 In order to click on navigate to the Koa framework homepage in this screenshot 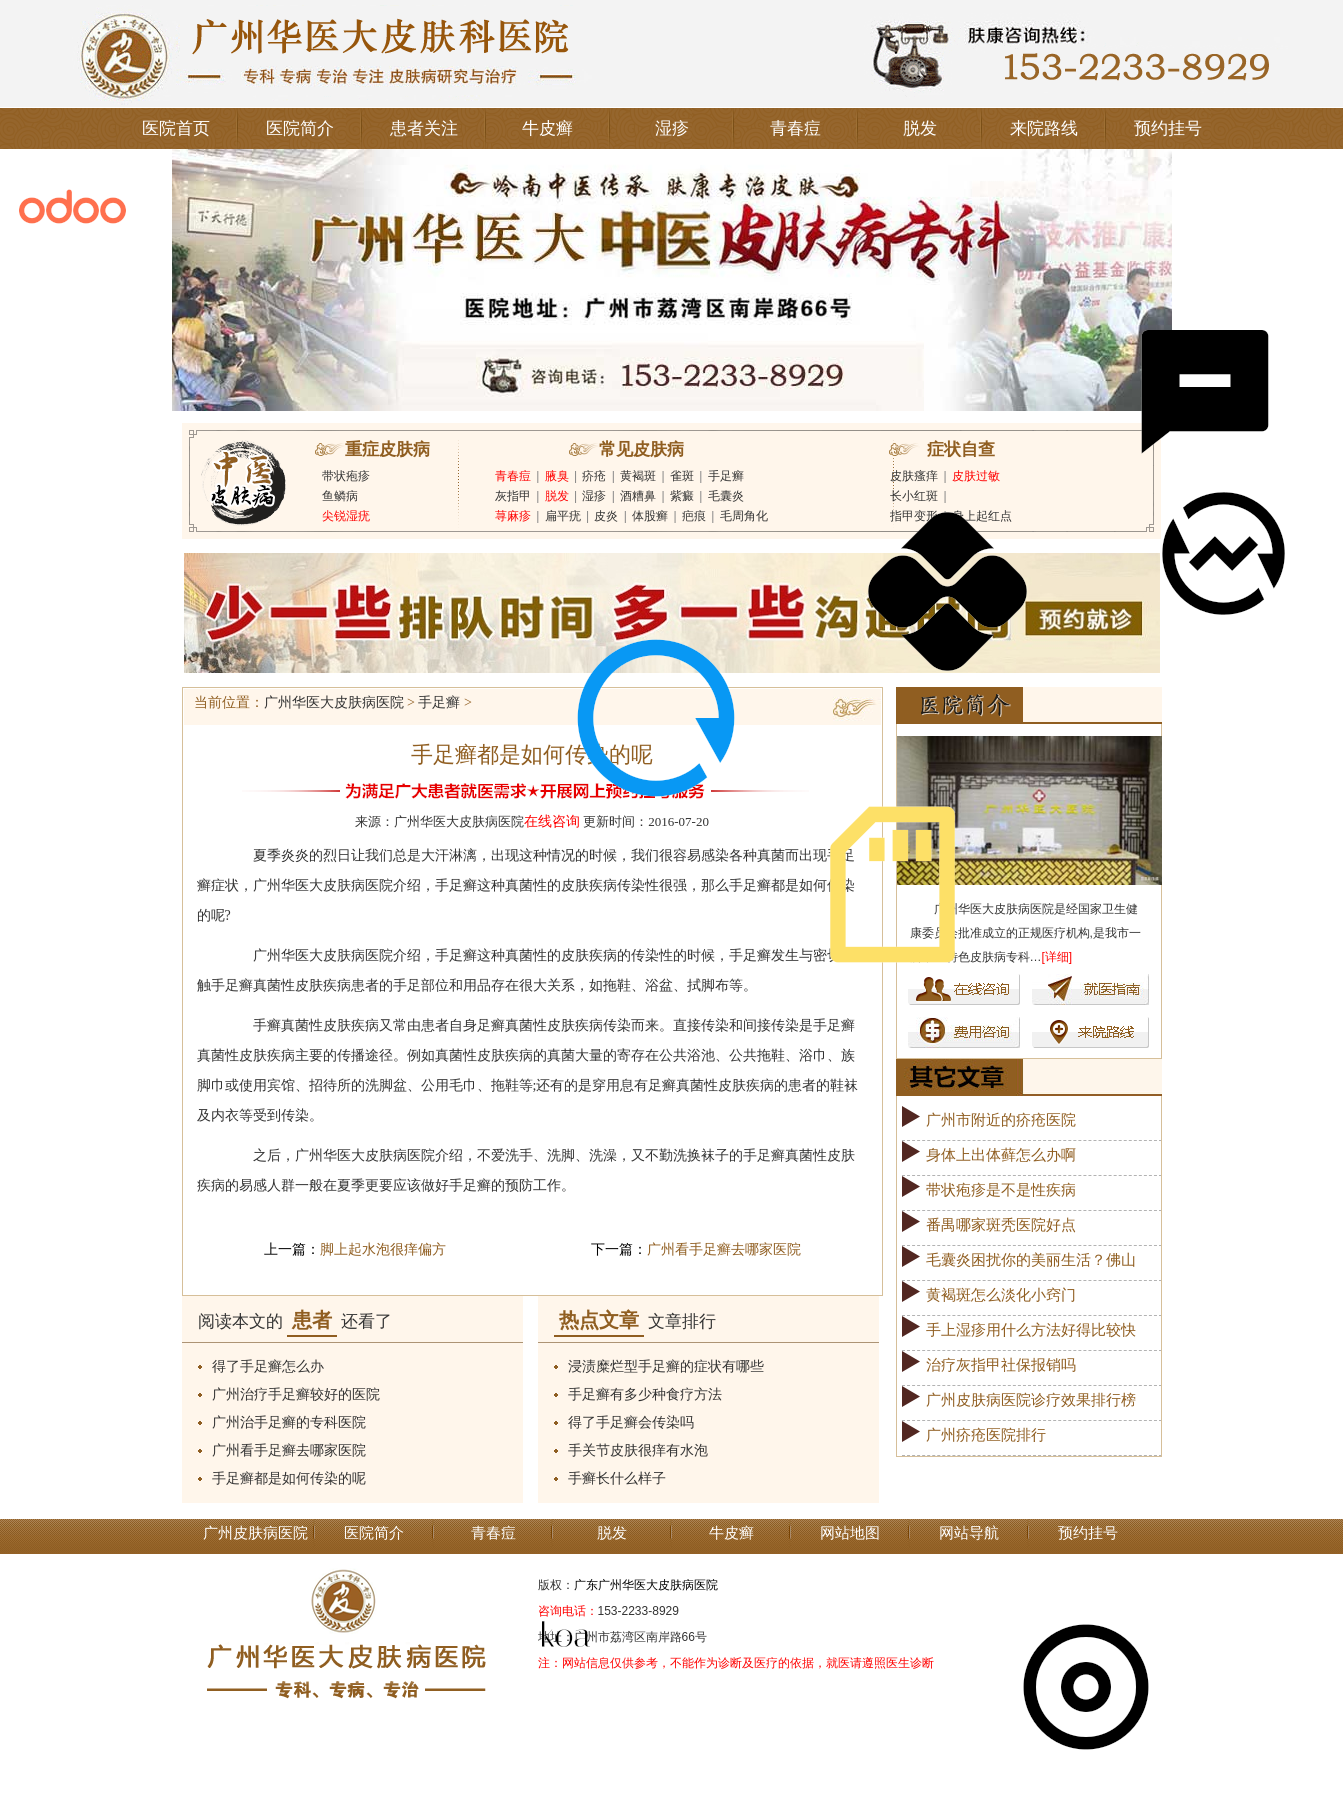, I will do `click(566, 1634)`.